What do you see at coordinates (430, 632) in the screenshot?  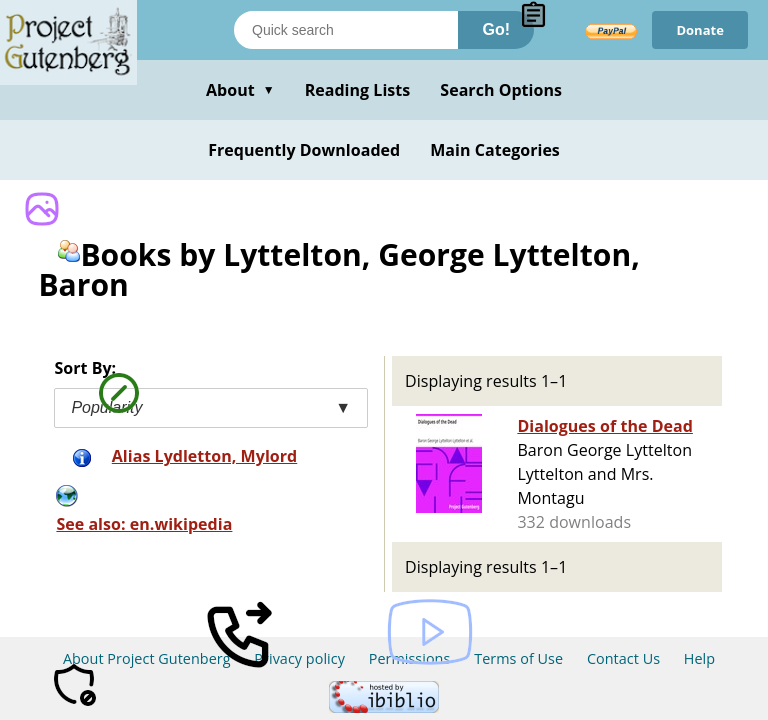 I see `open YouTube` at bounding box center [430, 632].